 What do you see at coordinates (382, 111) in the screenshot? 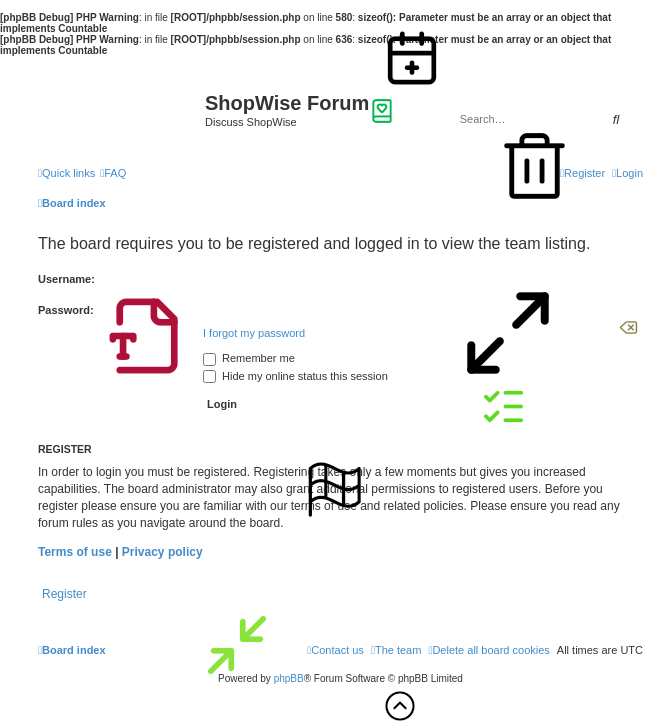
I see `view your favorite books` at bounding box center [382, 111].